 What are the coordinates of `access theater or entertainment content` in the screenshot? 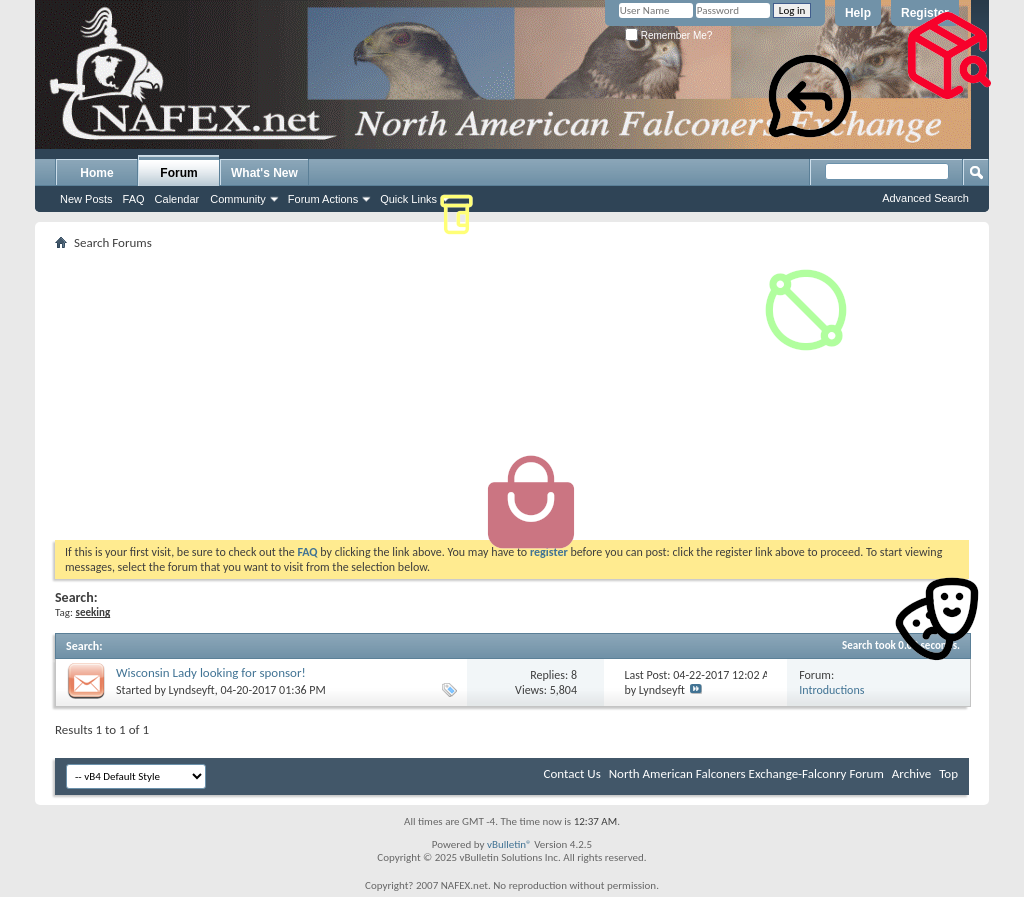 It's located at (937, 619).